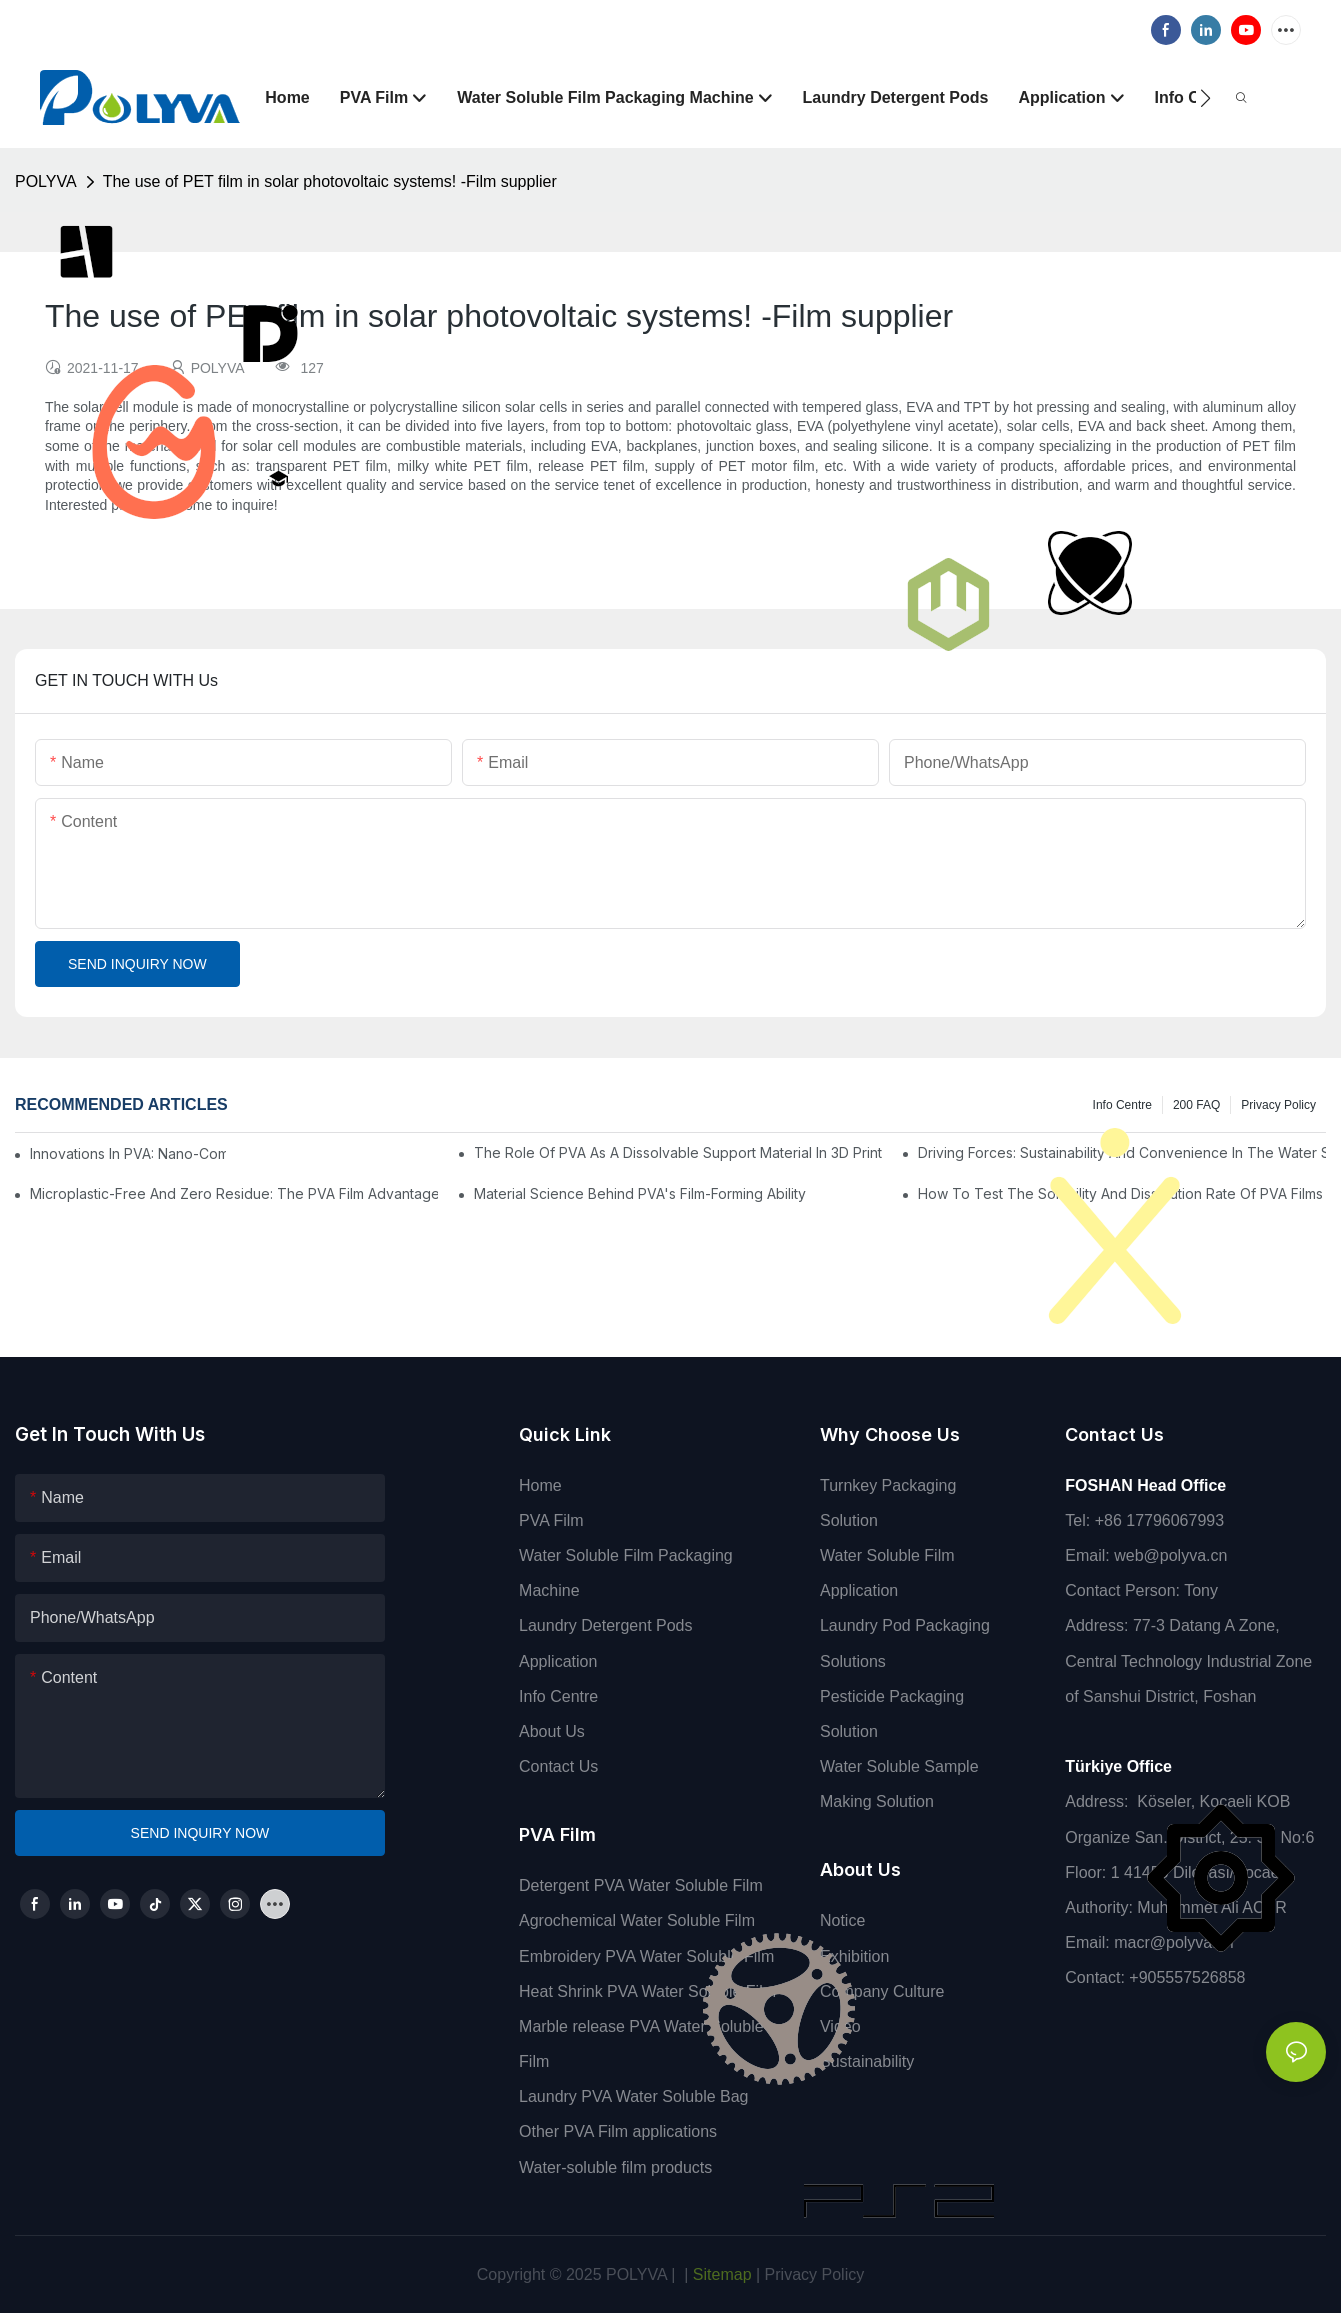  I want to click on open wegame gaming platform, so click(154, 442).